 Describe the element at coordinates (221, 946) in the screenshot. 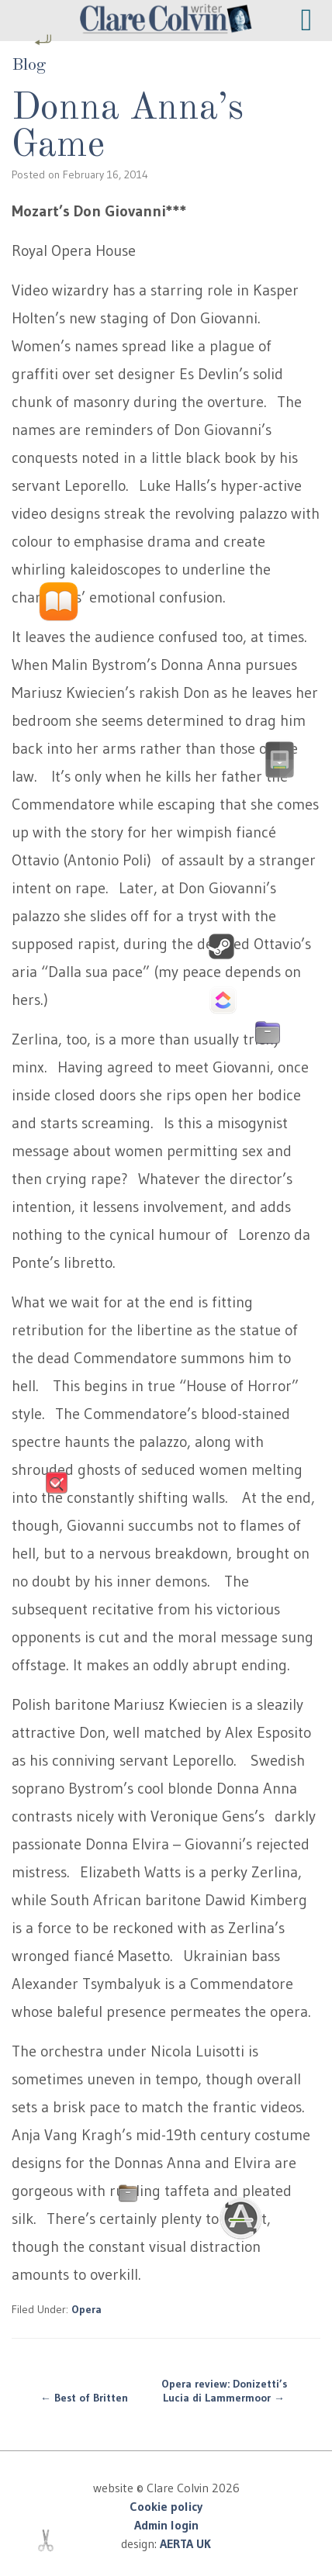

I see `open steamos application` at that location.